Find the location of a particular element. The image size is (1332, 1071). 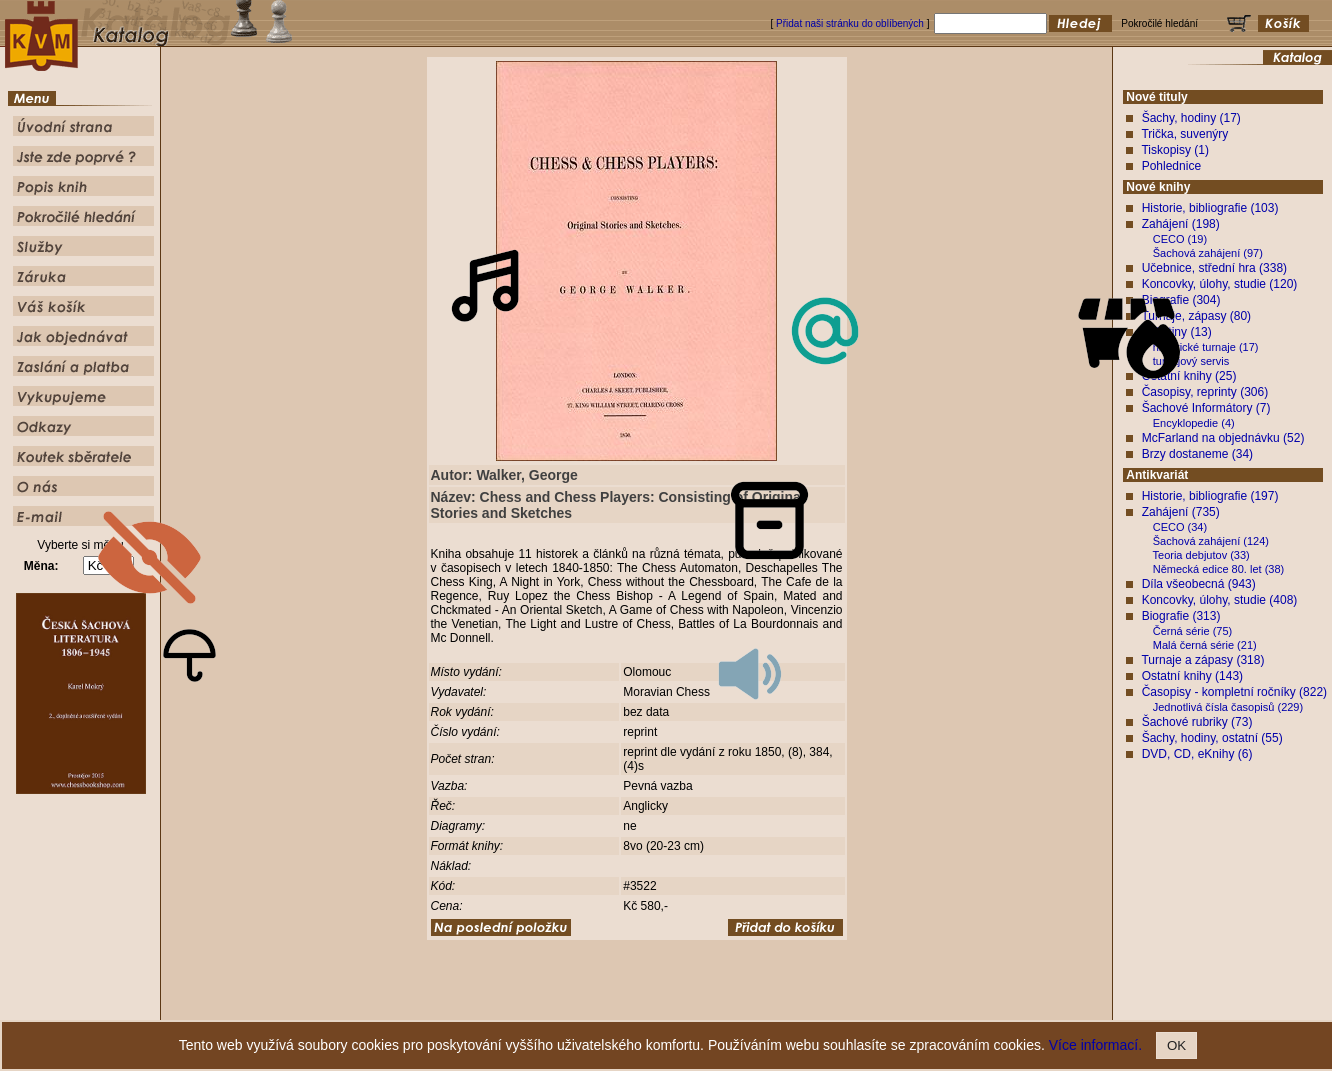

archive this item is located at coordinates (769, 520).